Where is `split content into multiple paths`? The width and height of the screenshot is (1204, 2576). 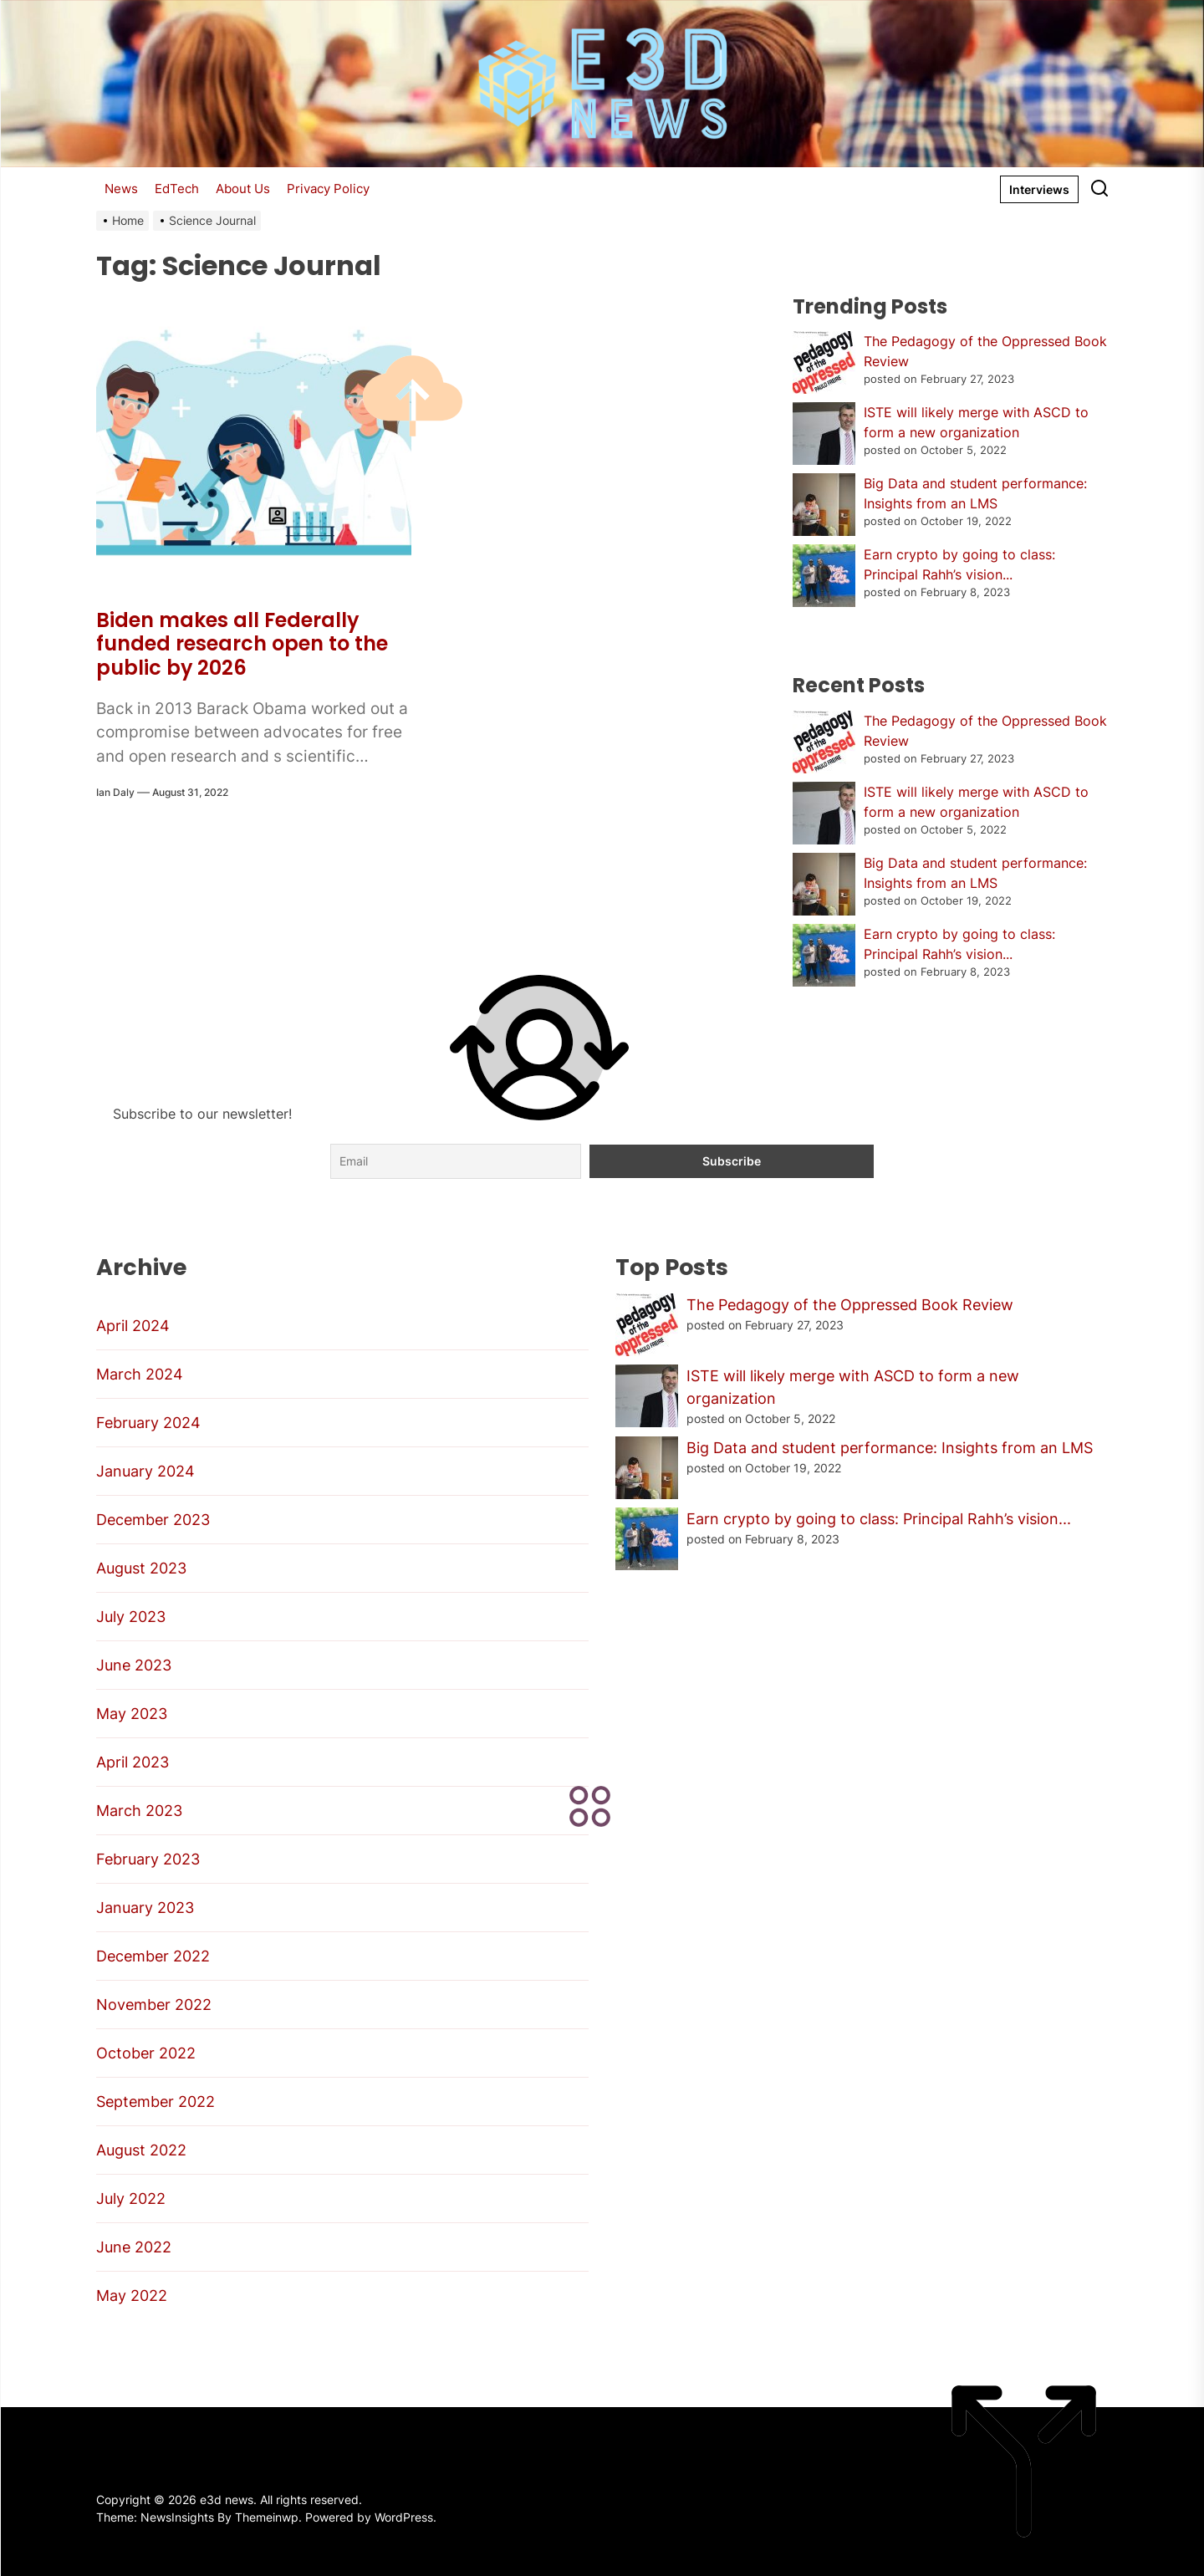 split content into multiple paths is located at coordinates (1023, 2457).